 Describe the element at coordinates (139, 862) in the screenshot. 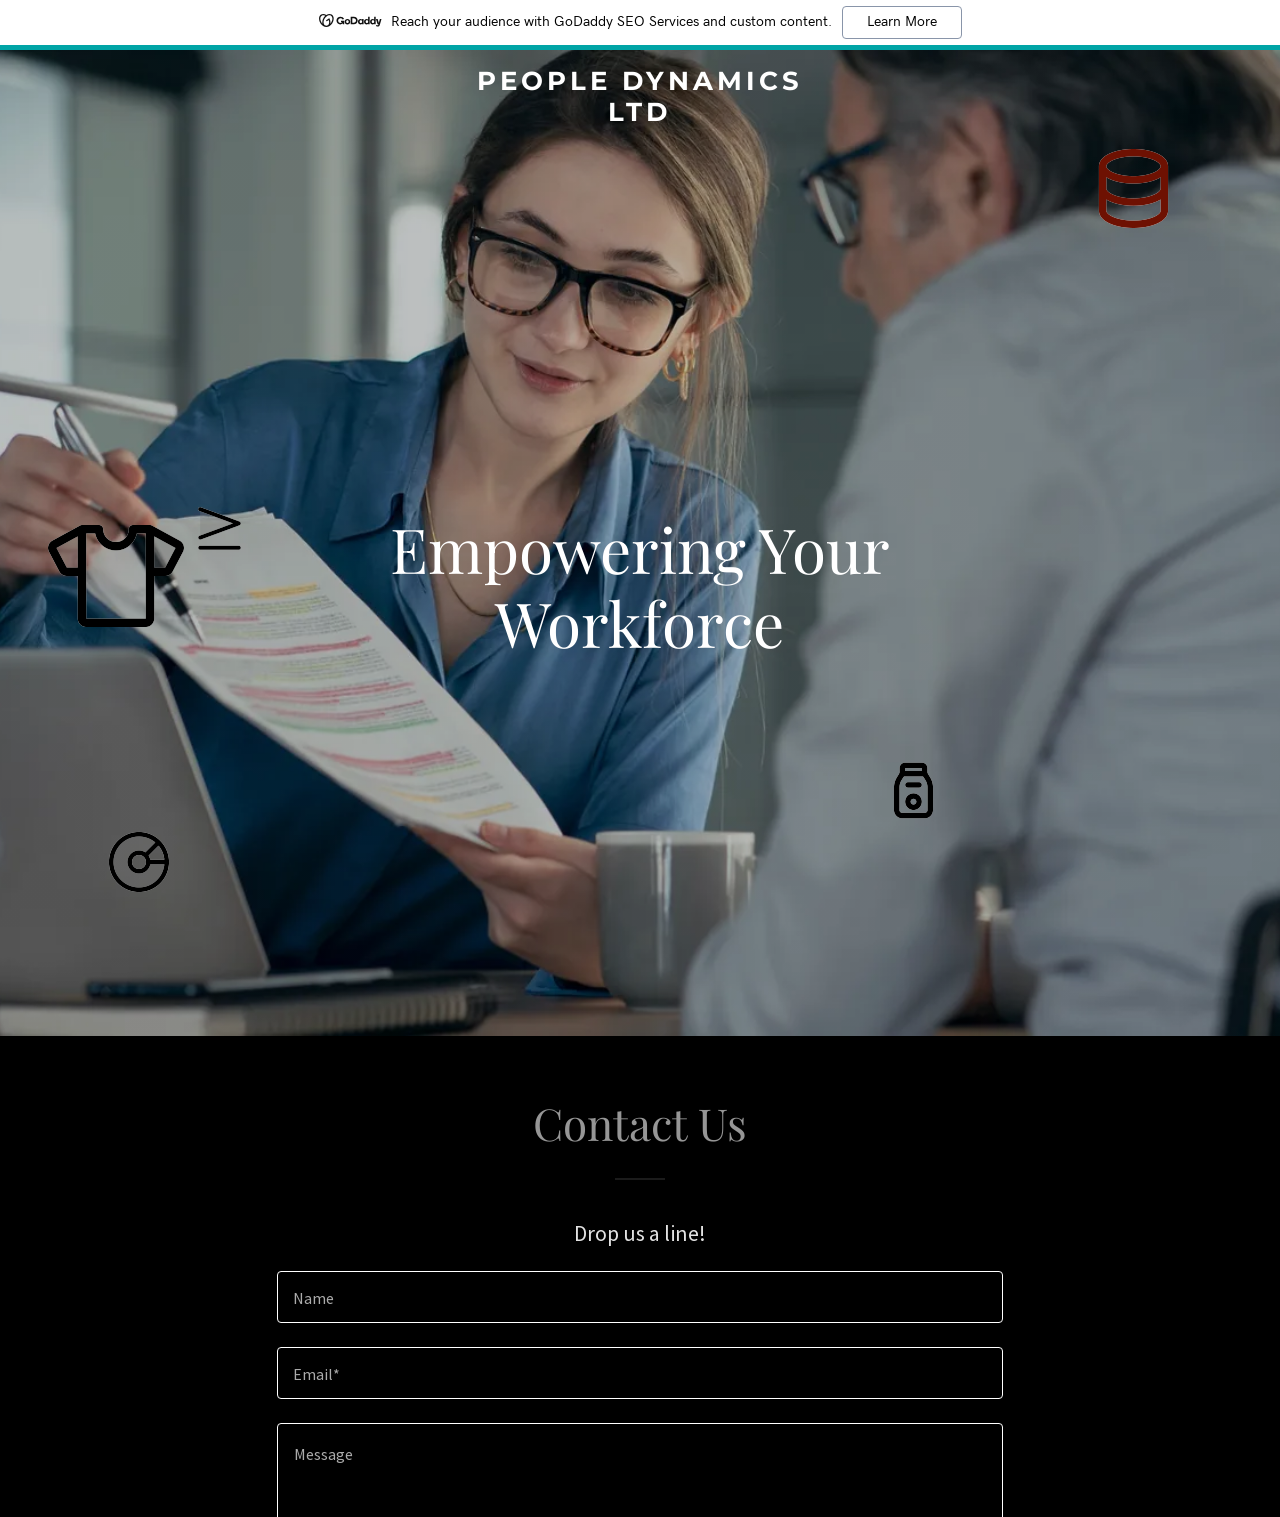

I see `play or access music library` at that location.